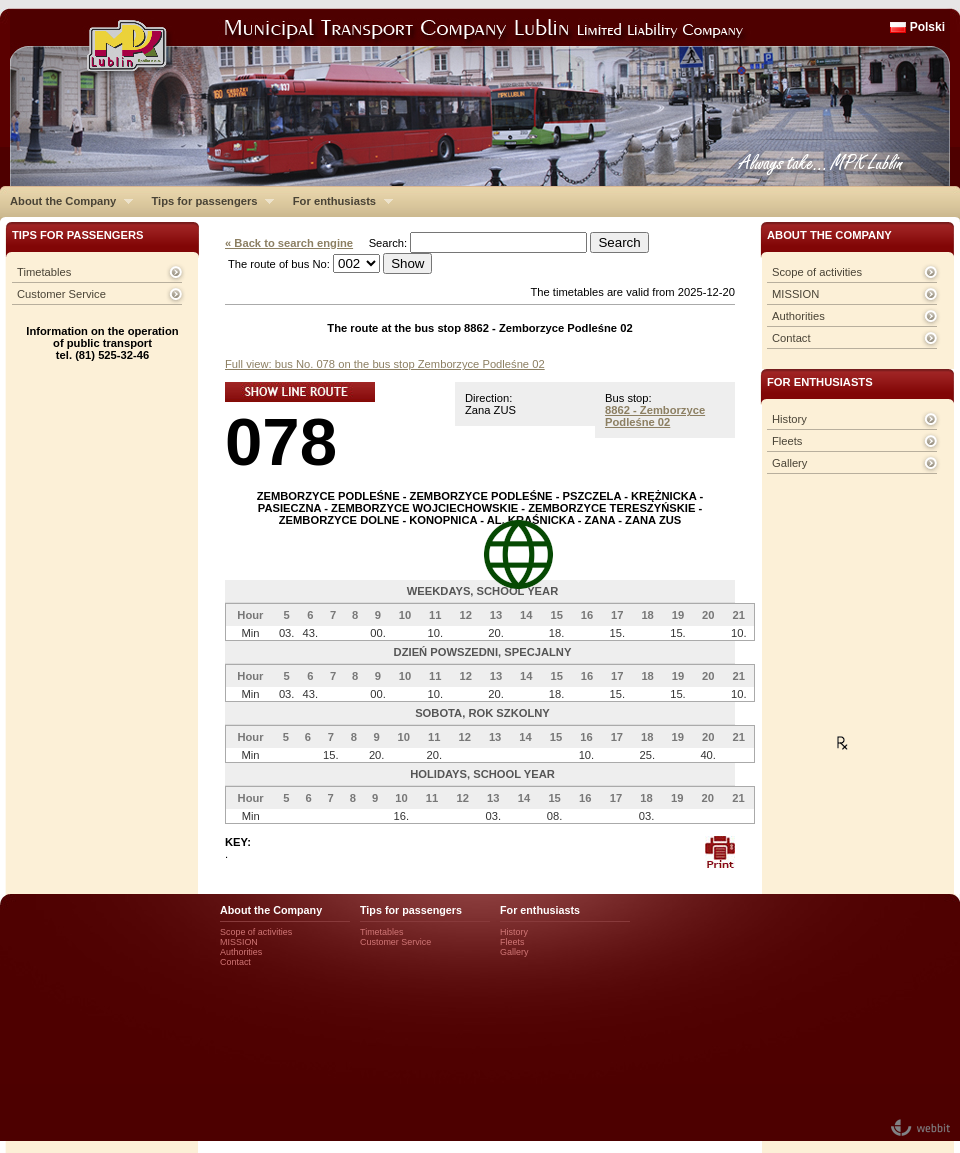  What do you see at coordinates (842, 743) in the screenshot?
I see `view prescription details` at bounding box center [842, 743].